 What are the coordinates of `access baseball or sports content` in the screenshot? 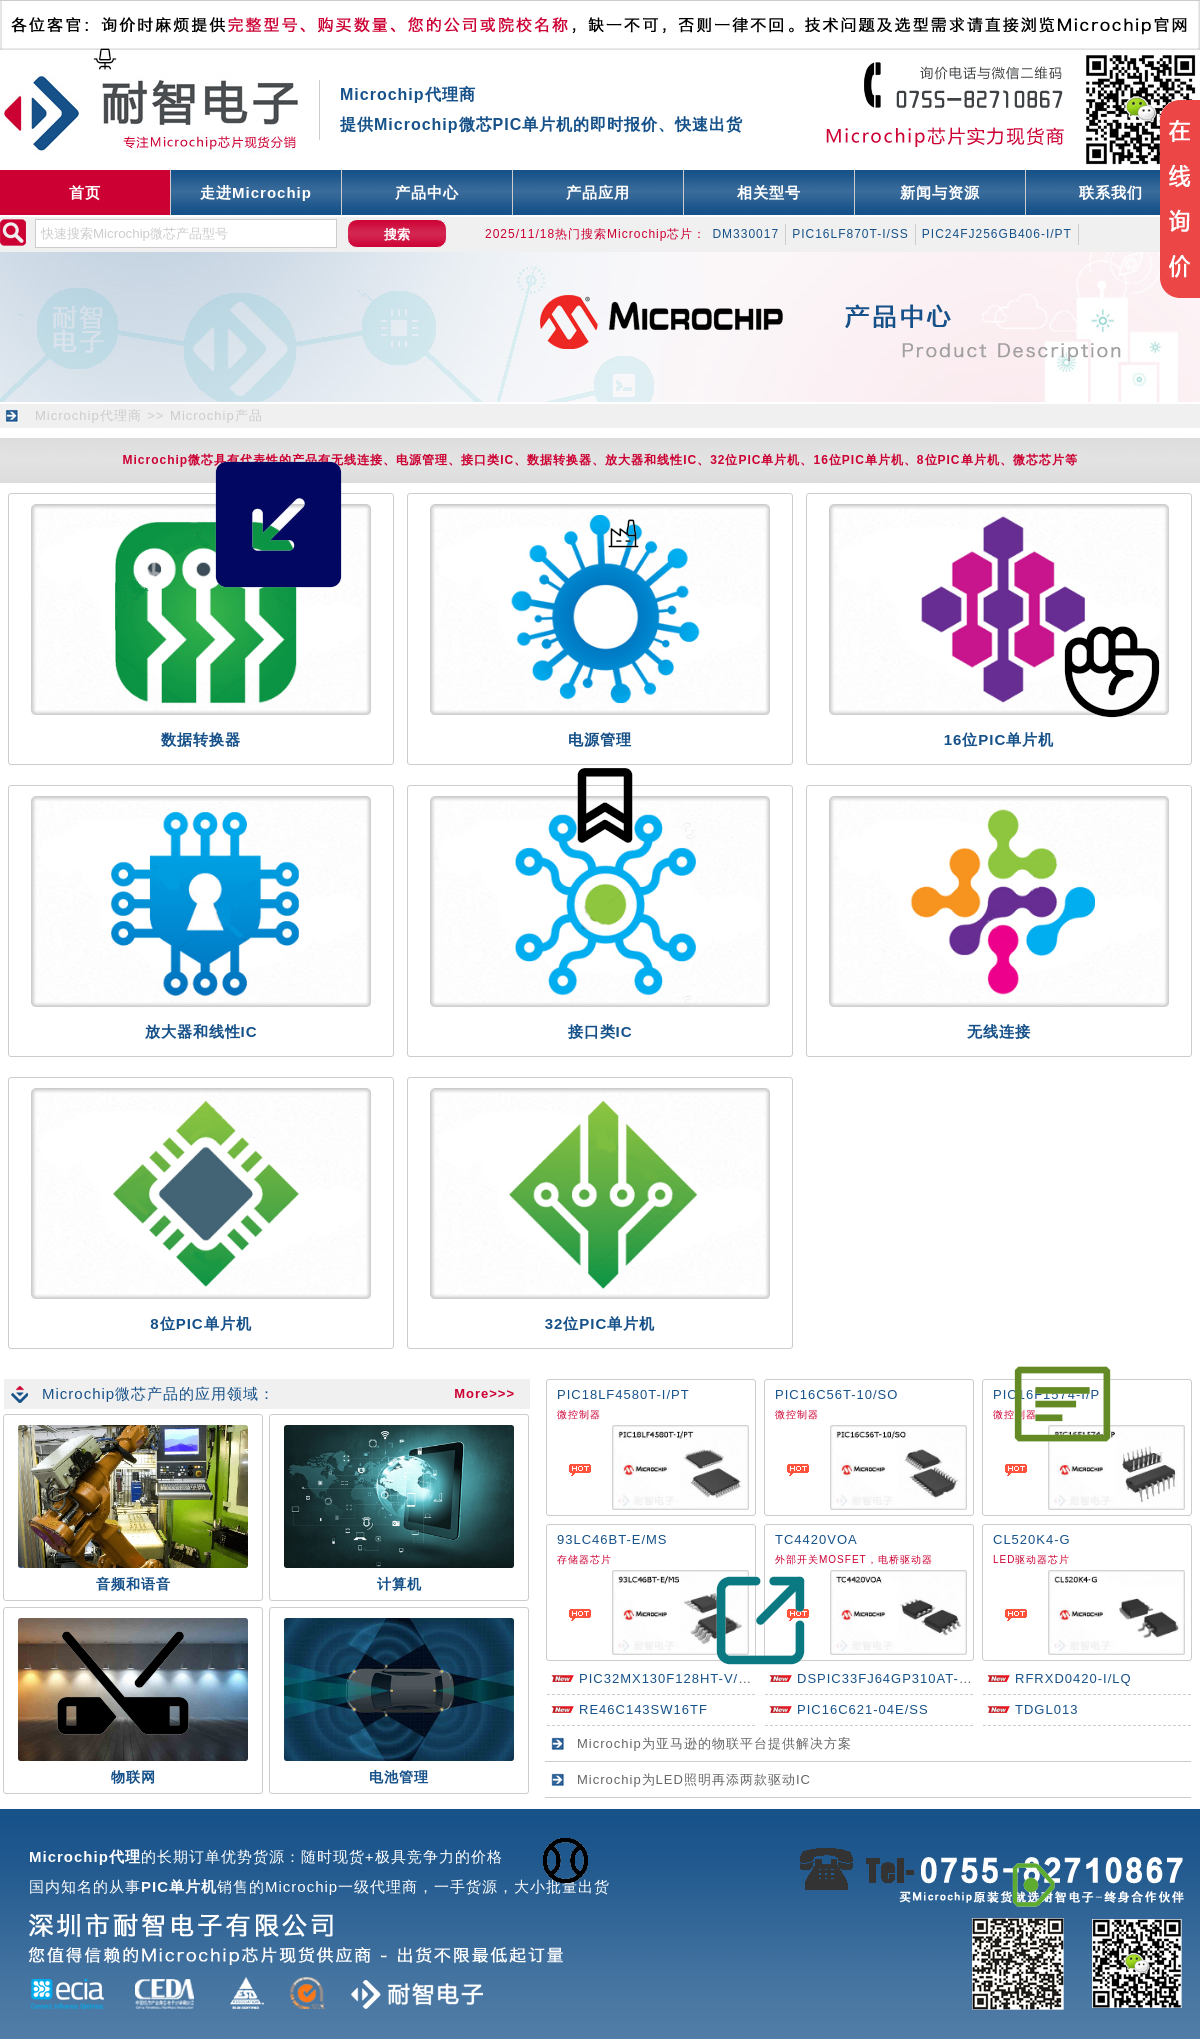 It's located at (565, 1860).